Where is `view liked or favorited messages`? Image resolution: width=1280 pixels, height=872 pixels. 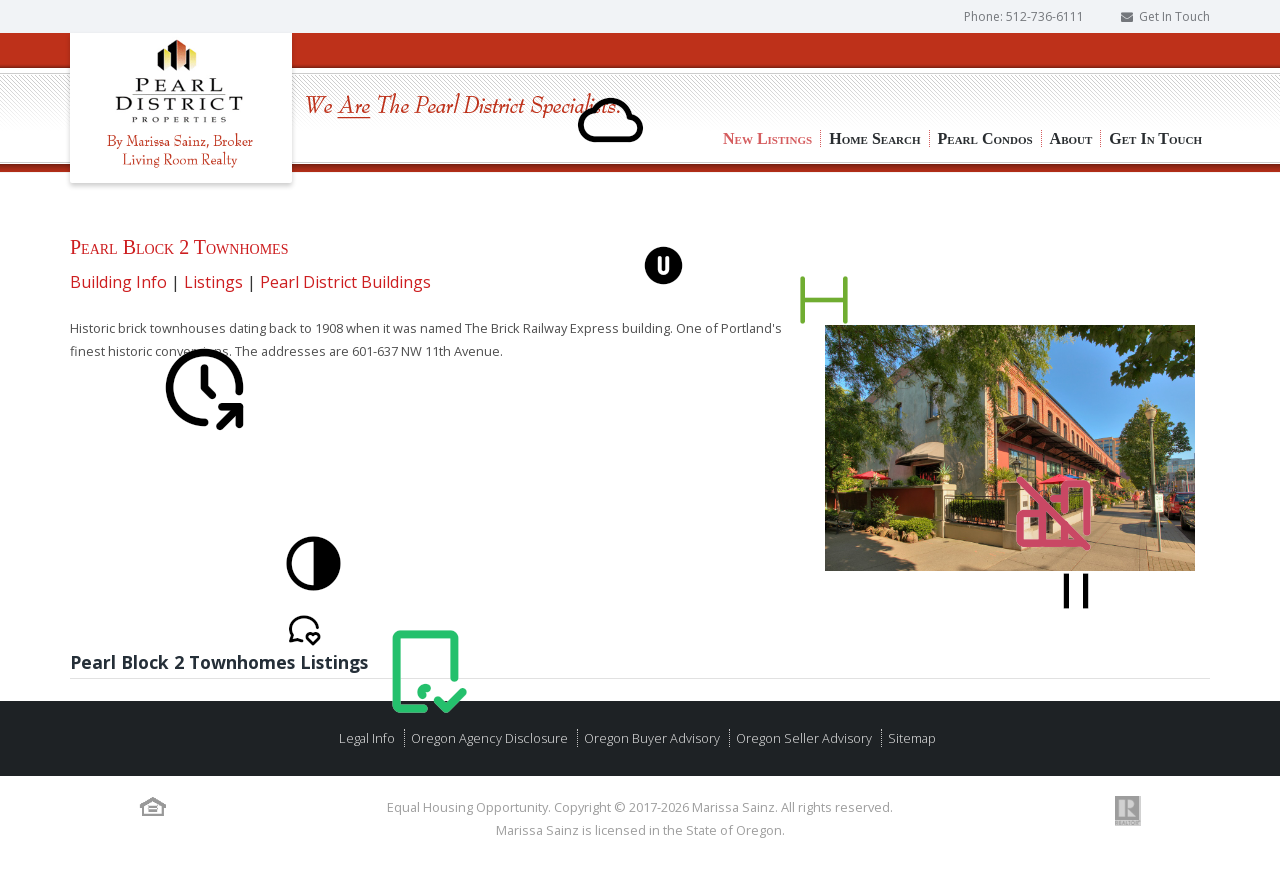
view liked or favorited messages is located at coordinates (304, 629).